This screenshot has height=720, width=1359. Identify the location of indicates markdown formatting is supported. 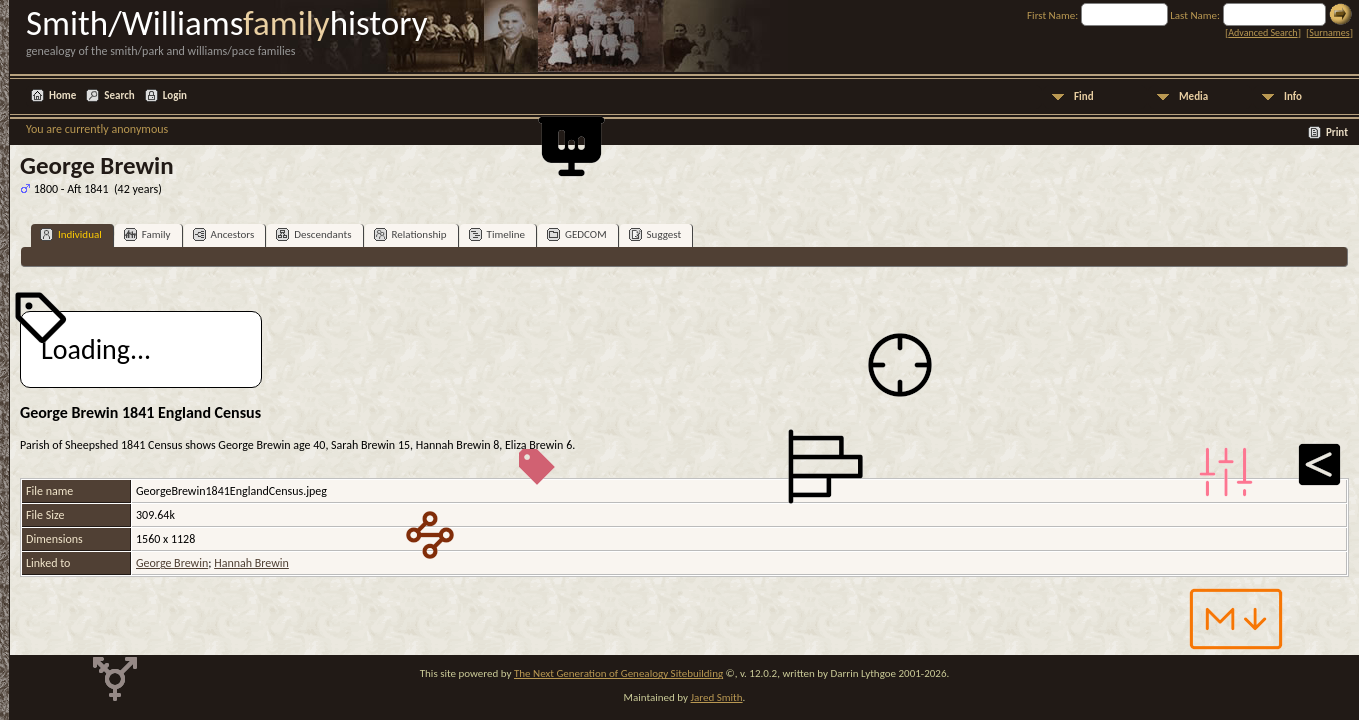
(1236, 619).